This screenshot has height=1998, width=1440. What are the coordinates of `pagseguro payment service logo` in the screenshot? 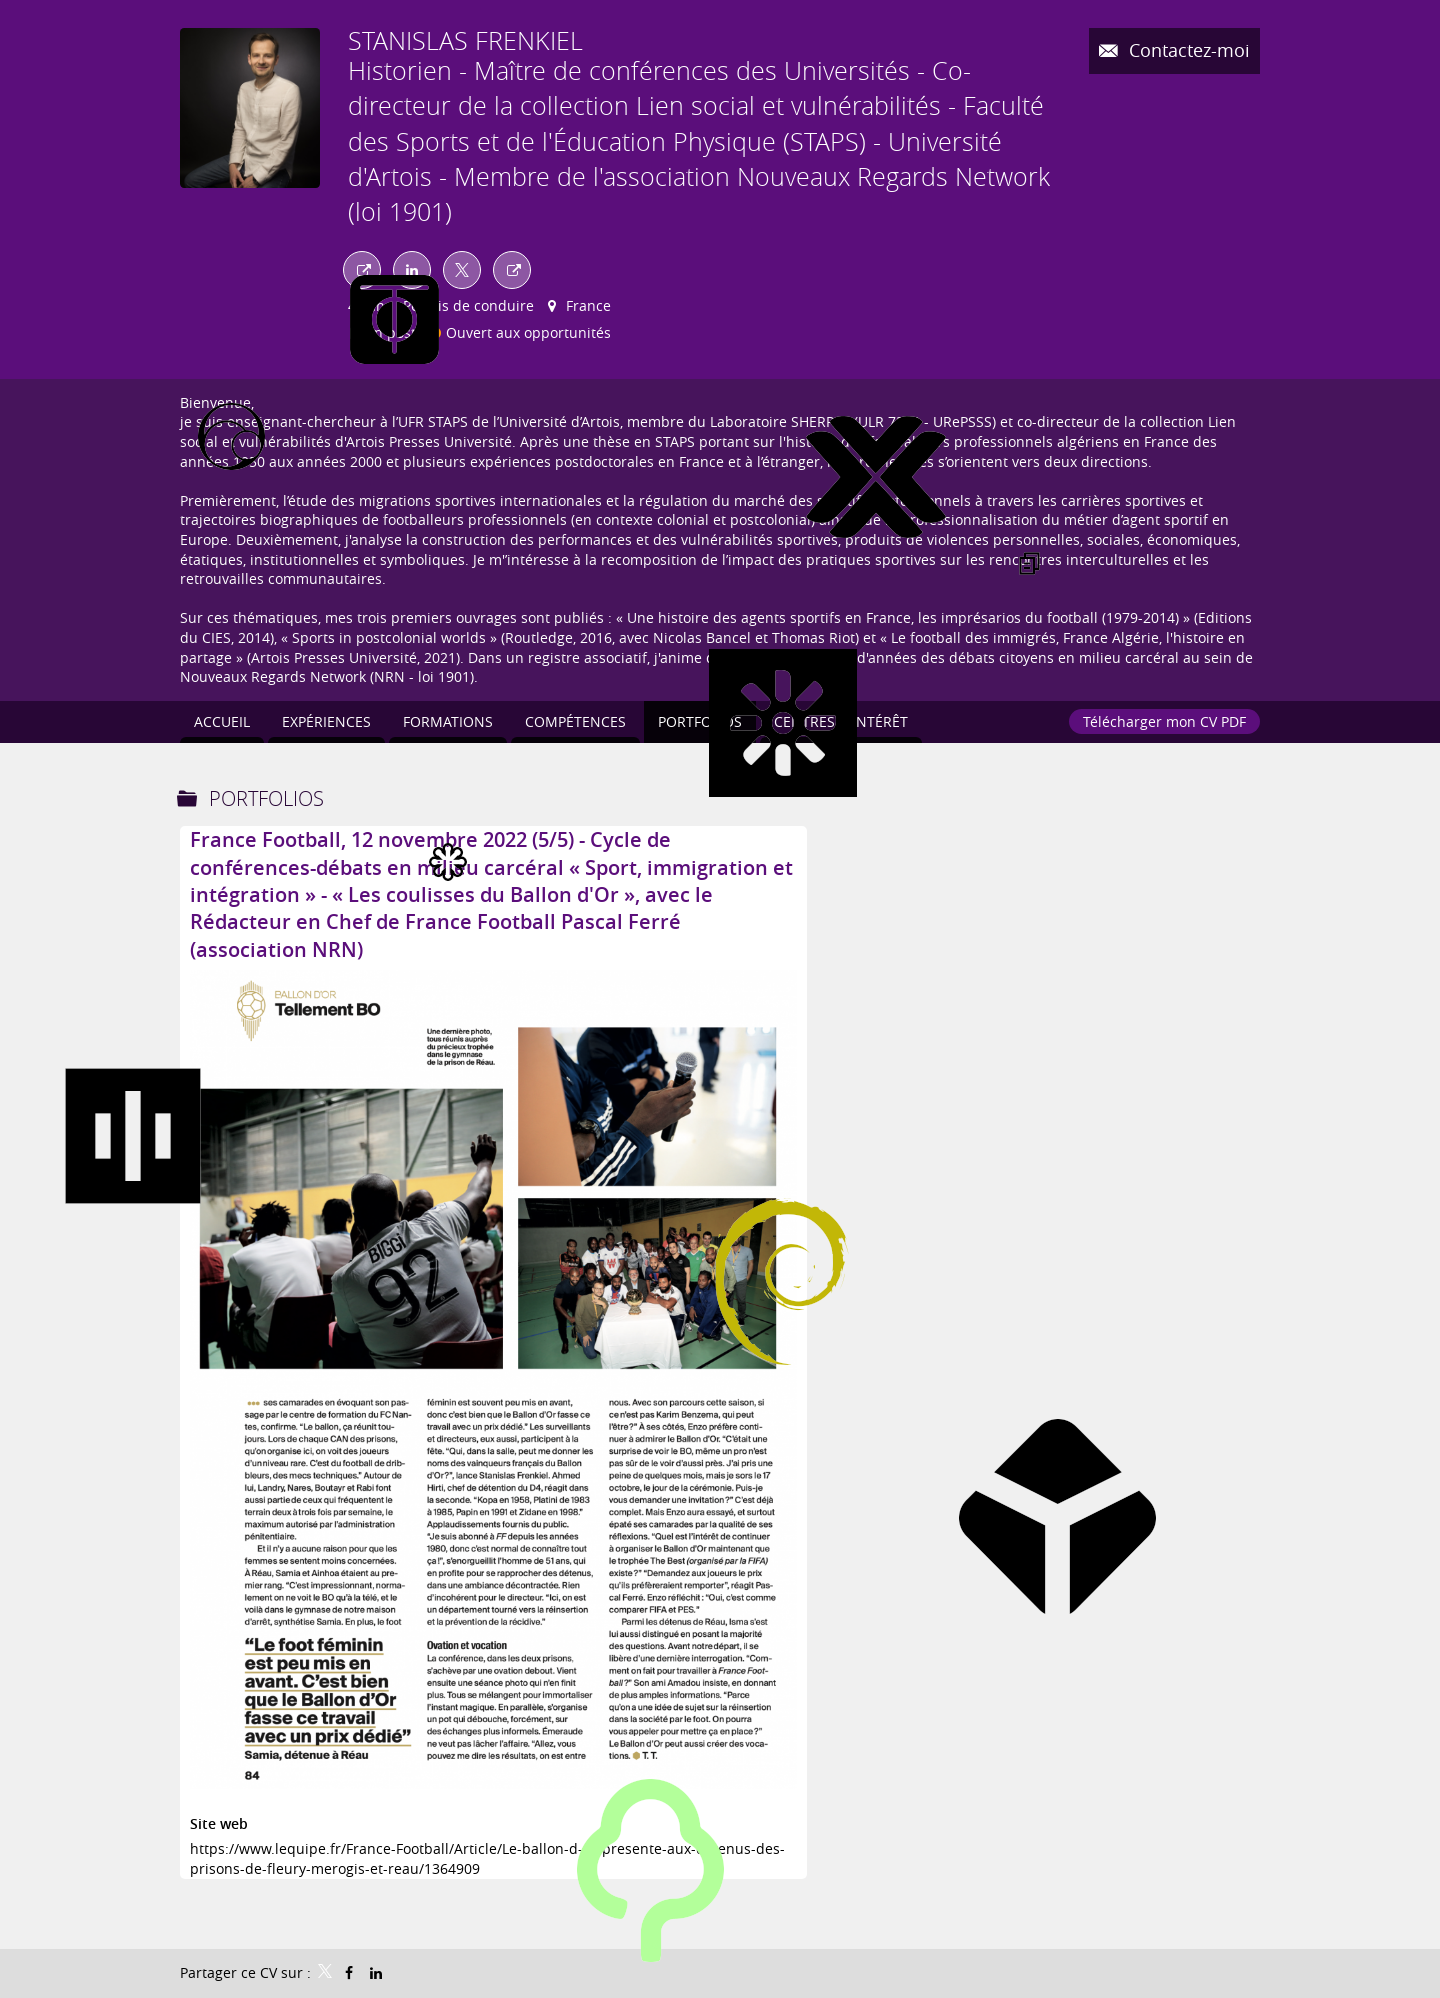 It's located at (231, 436).